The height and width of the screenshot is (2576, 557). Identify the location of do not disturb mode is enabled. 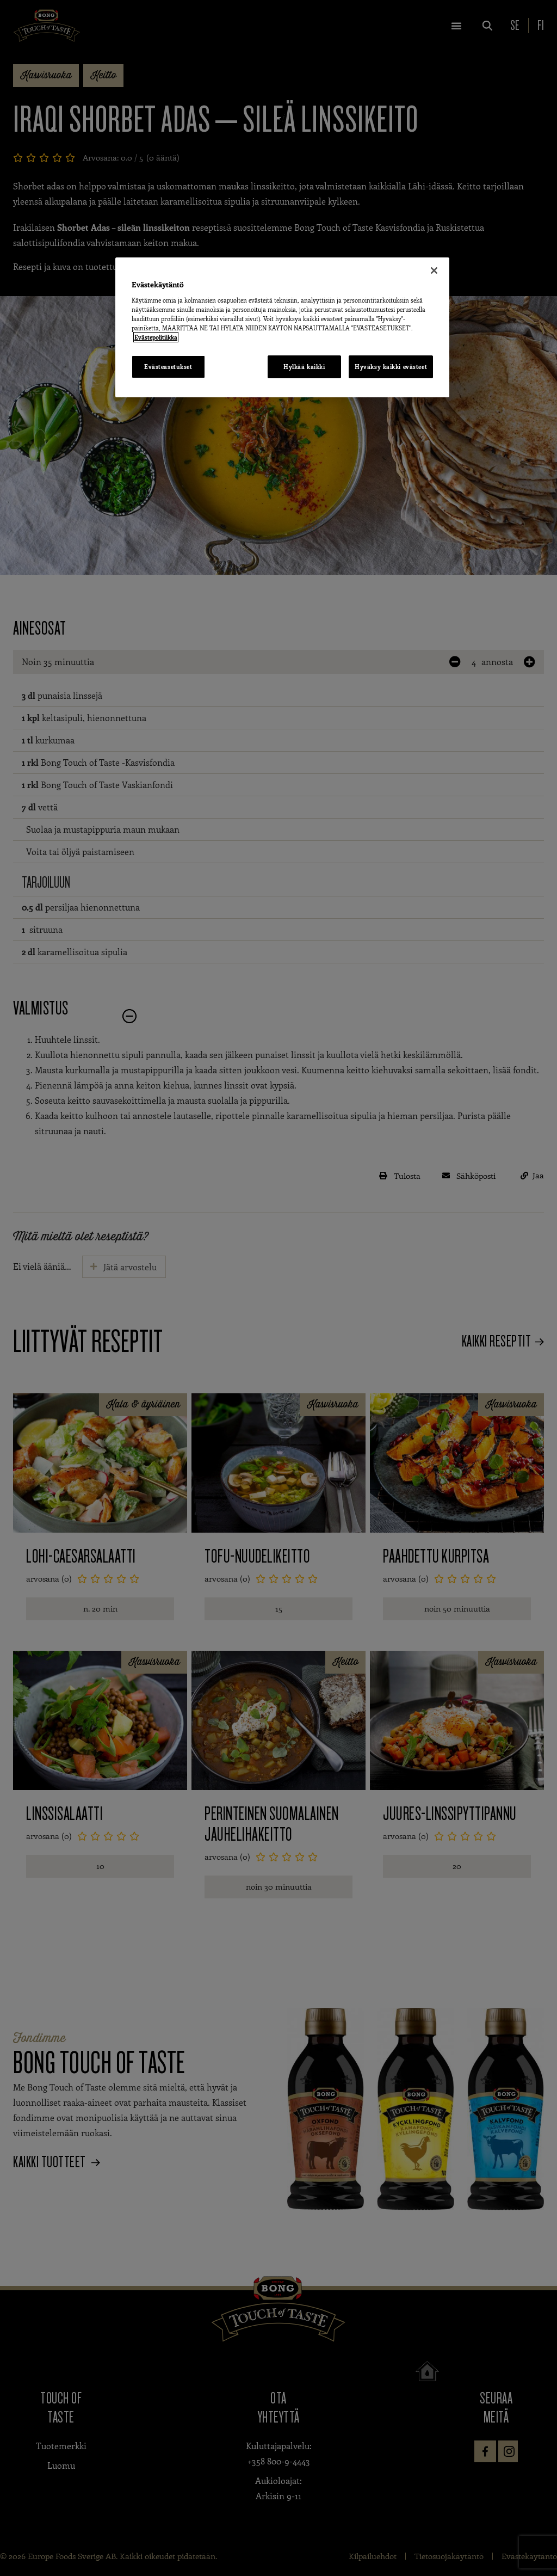
(129, 1016).